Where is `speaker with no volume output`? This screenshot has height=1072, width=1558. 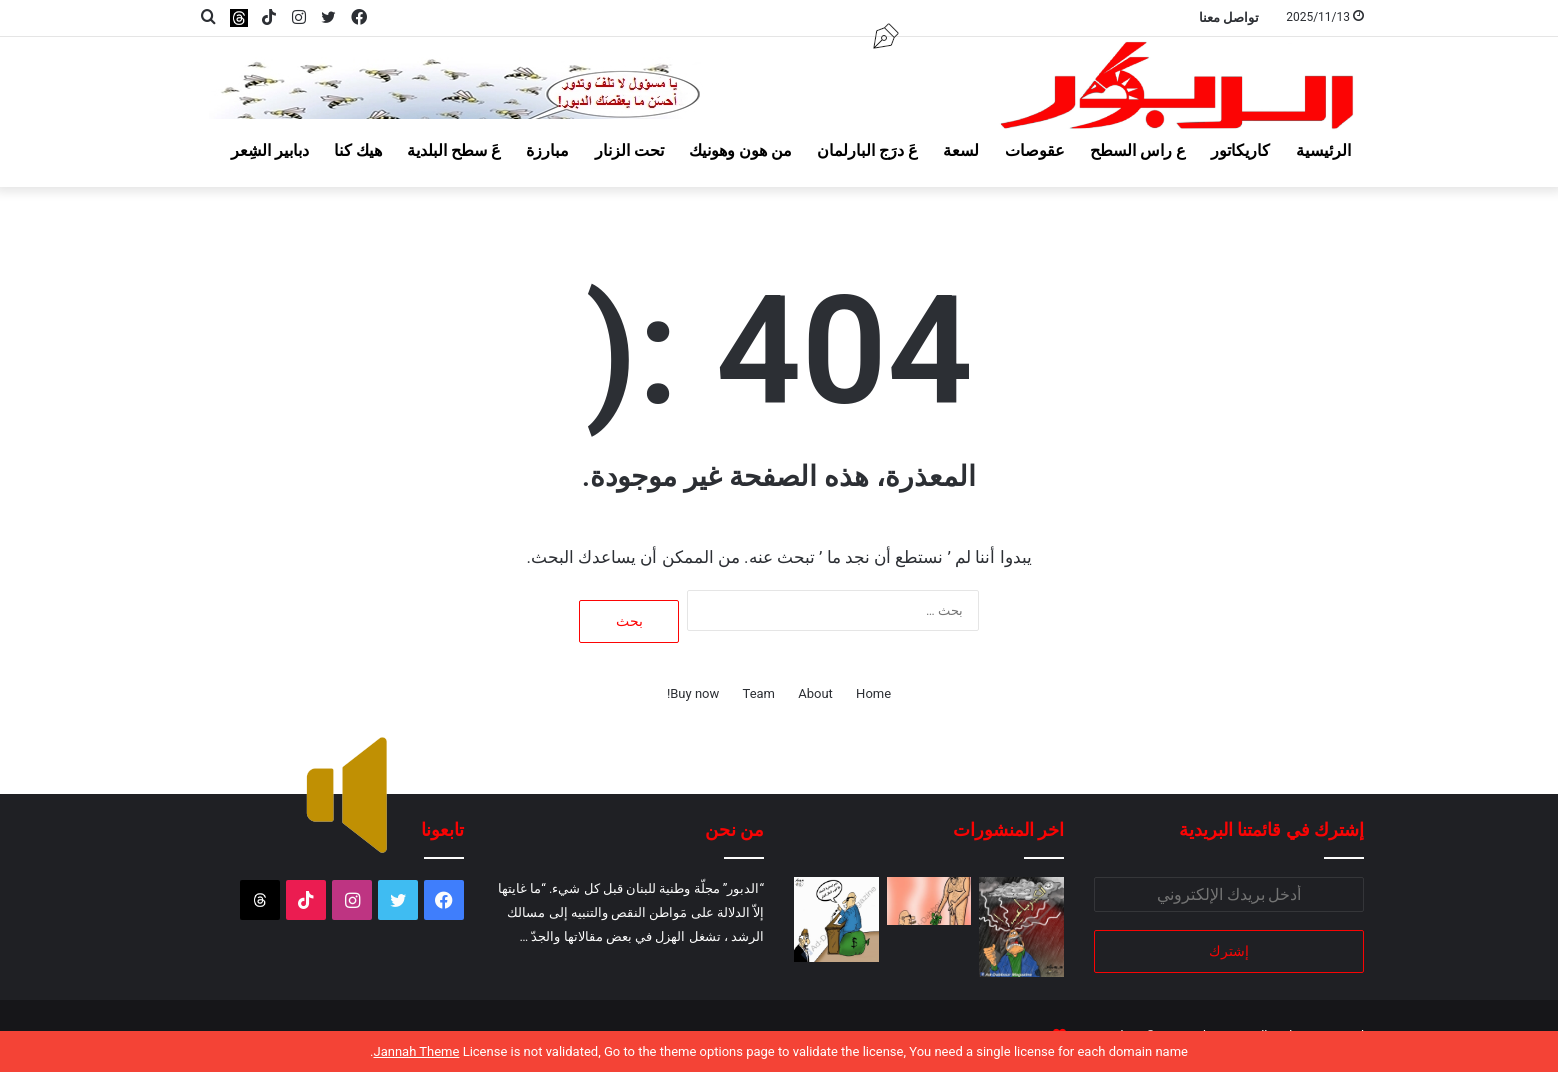 speaker with no volume output is located at coordinates (369, 795).